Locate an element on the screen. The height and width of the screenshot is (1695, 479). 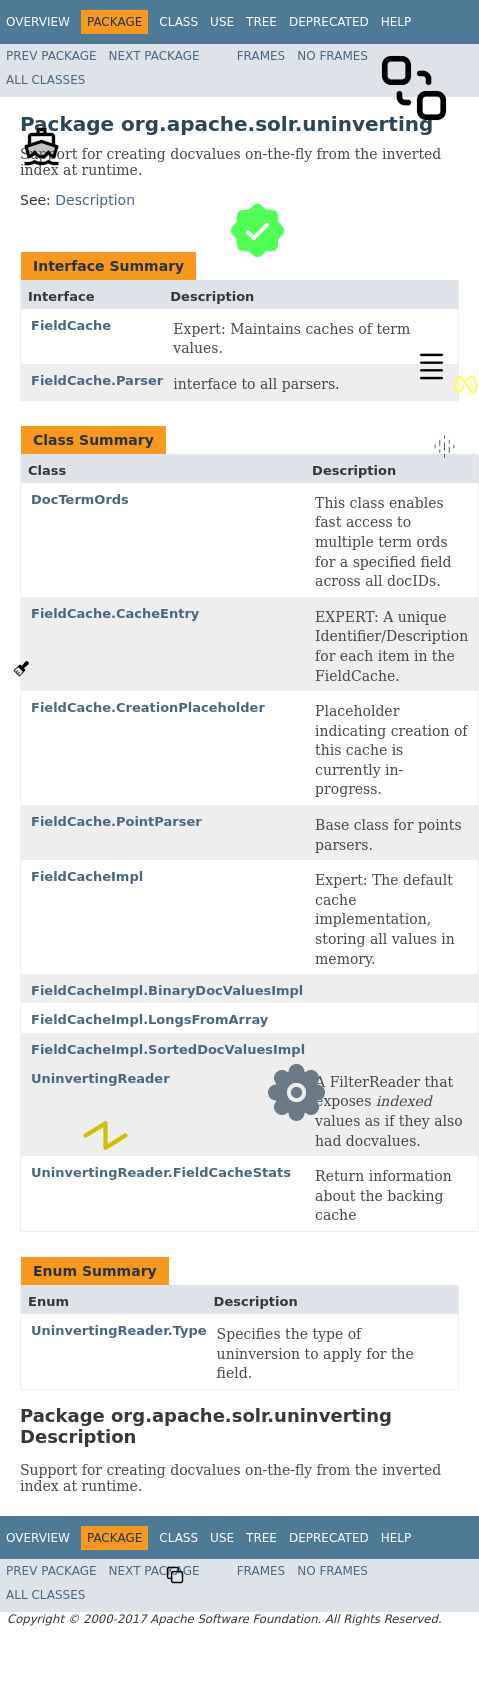
send selected object to back of layer stack is located at coordinates (414, 88).